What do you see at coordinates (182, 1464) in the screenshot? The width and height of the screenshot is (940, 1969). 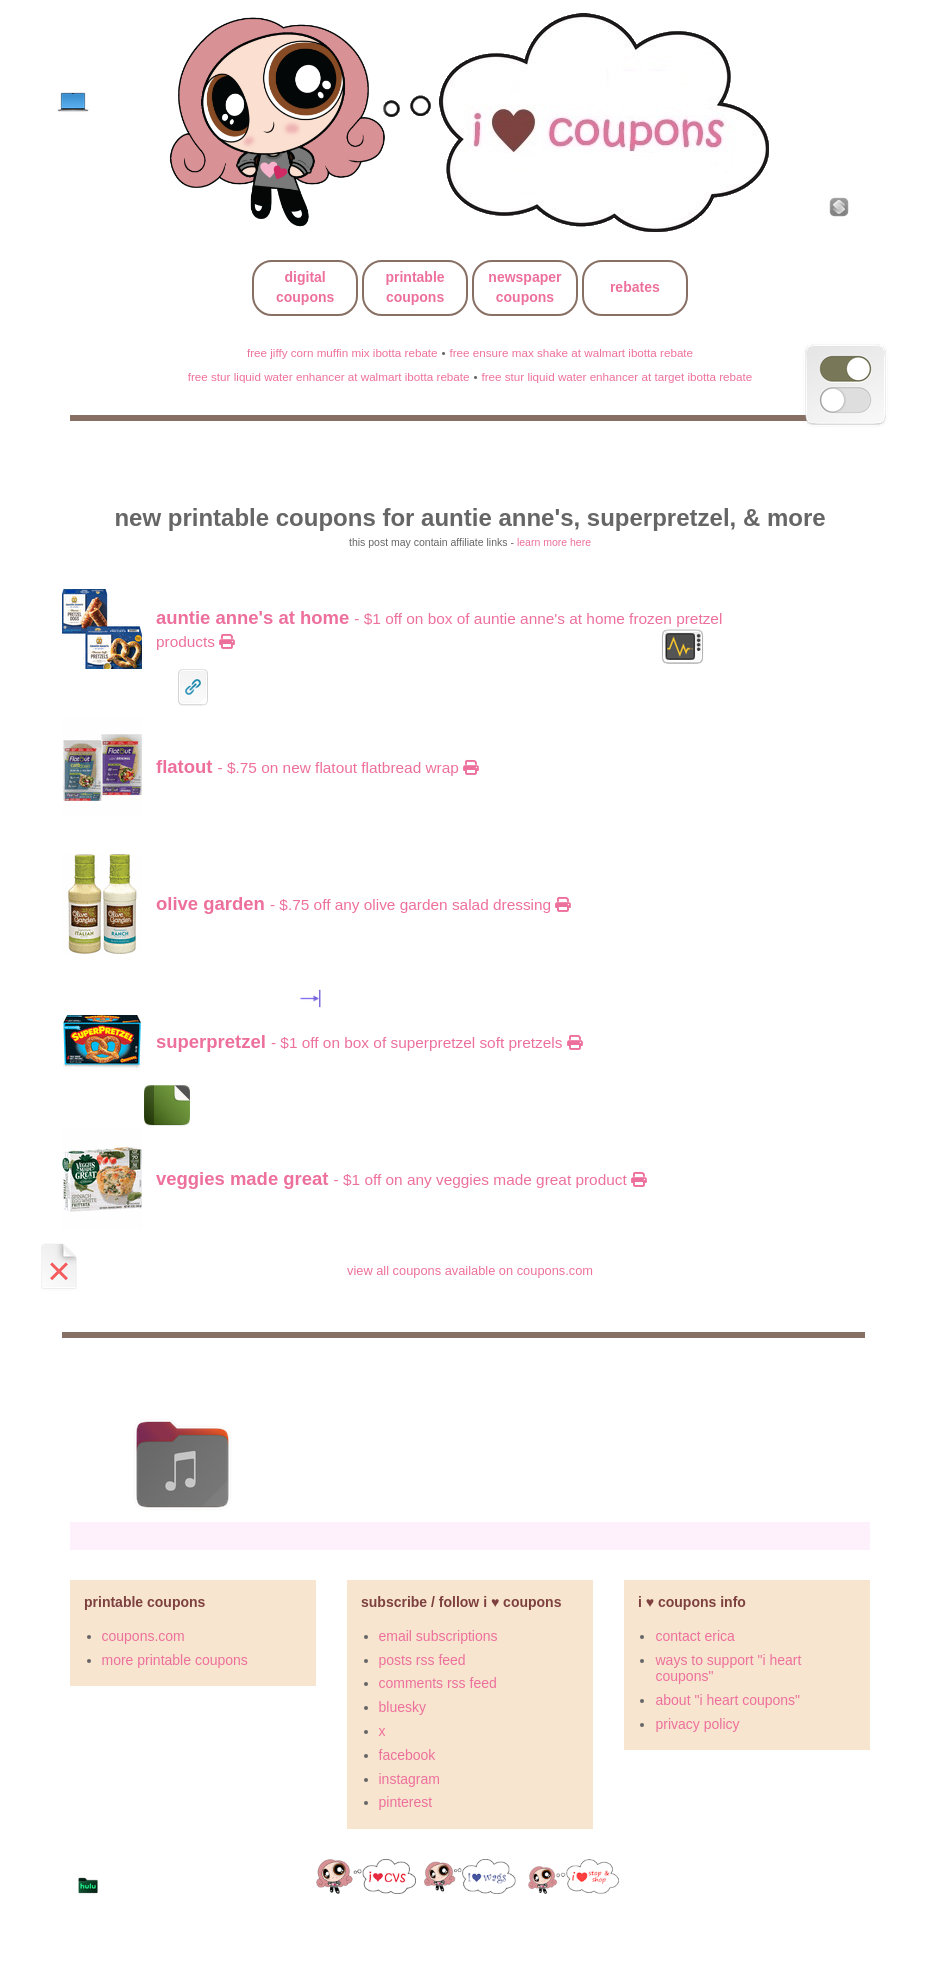 I see `open your music folder` at bounding box center [182, 1464].